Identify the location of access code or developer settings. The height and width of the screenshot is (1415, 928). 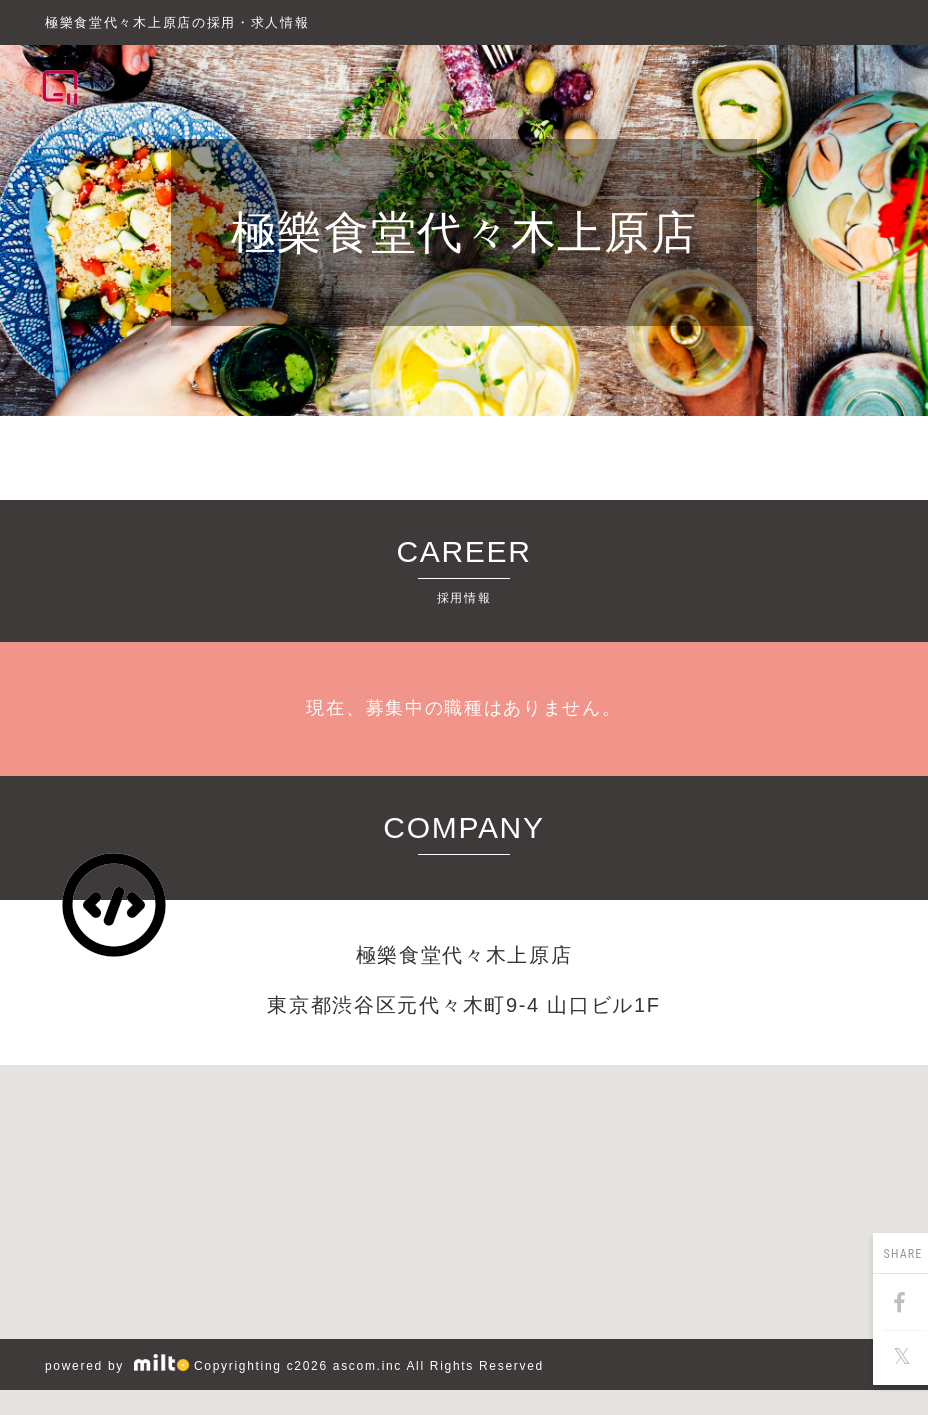
(114, 905).